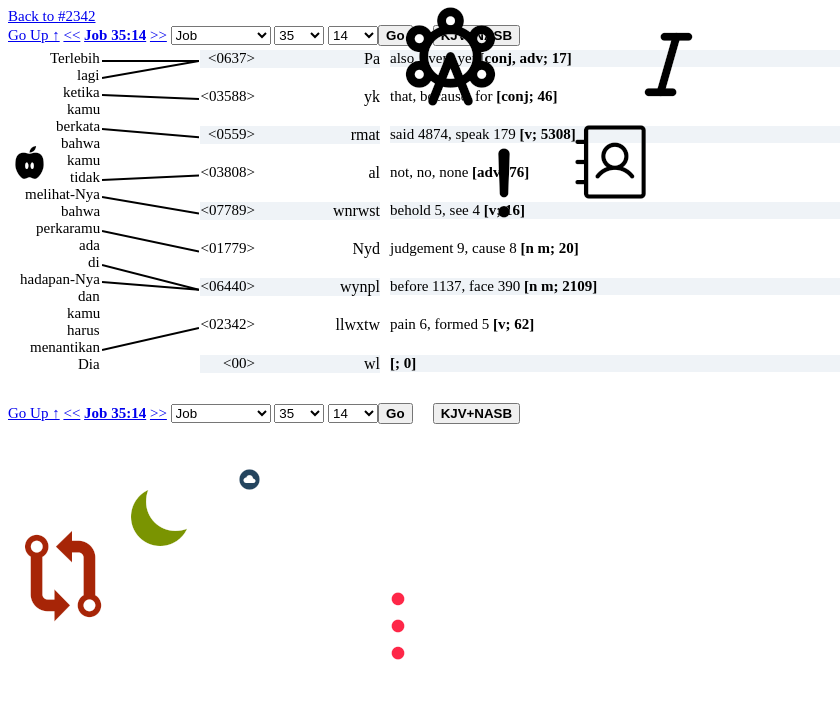 This screenshot has width=840, height=720. Describe the element at coordinates (398, 626) in the screenshot. I see `open more options menu` at that location.